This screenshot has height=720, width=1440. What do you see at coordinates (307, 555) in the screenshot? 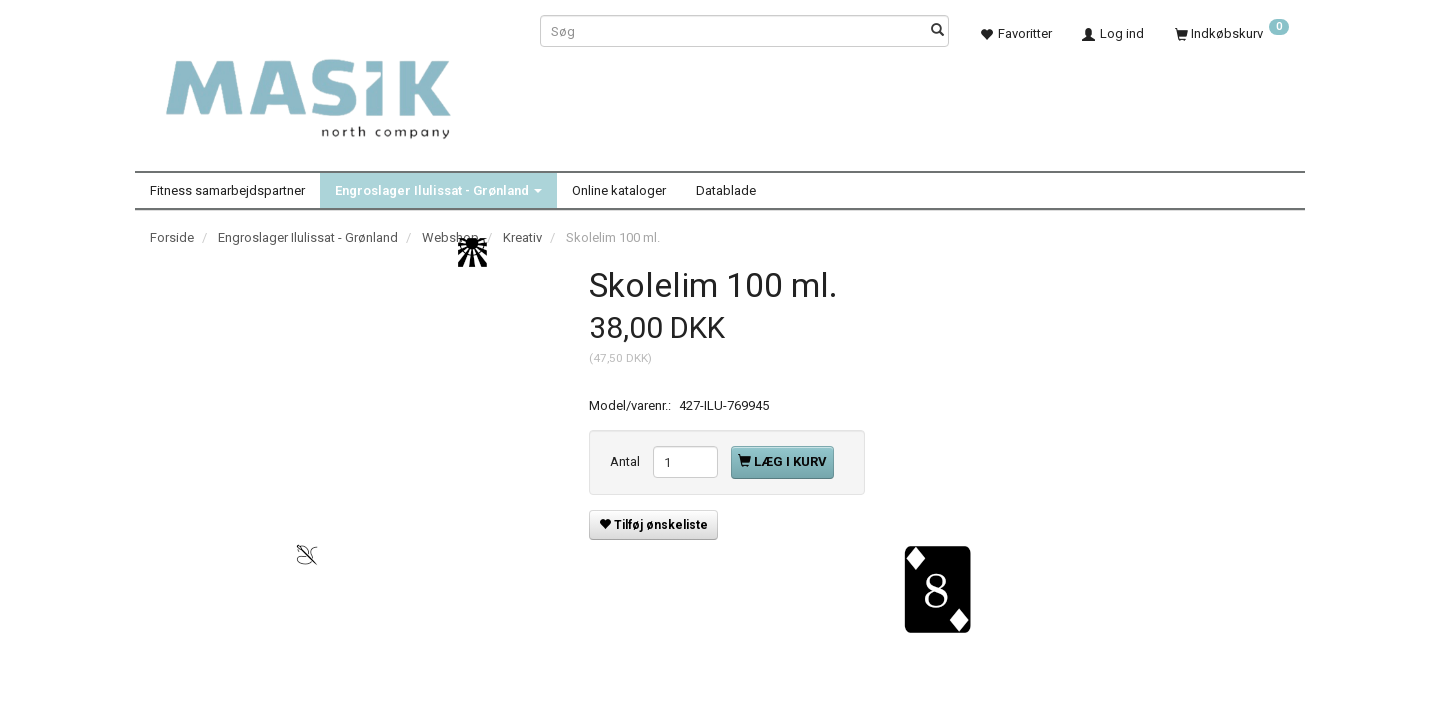
I see `access sewing or crafting tools` at bounding box center [307, 555].